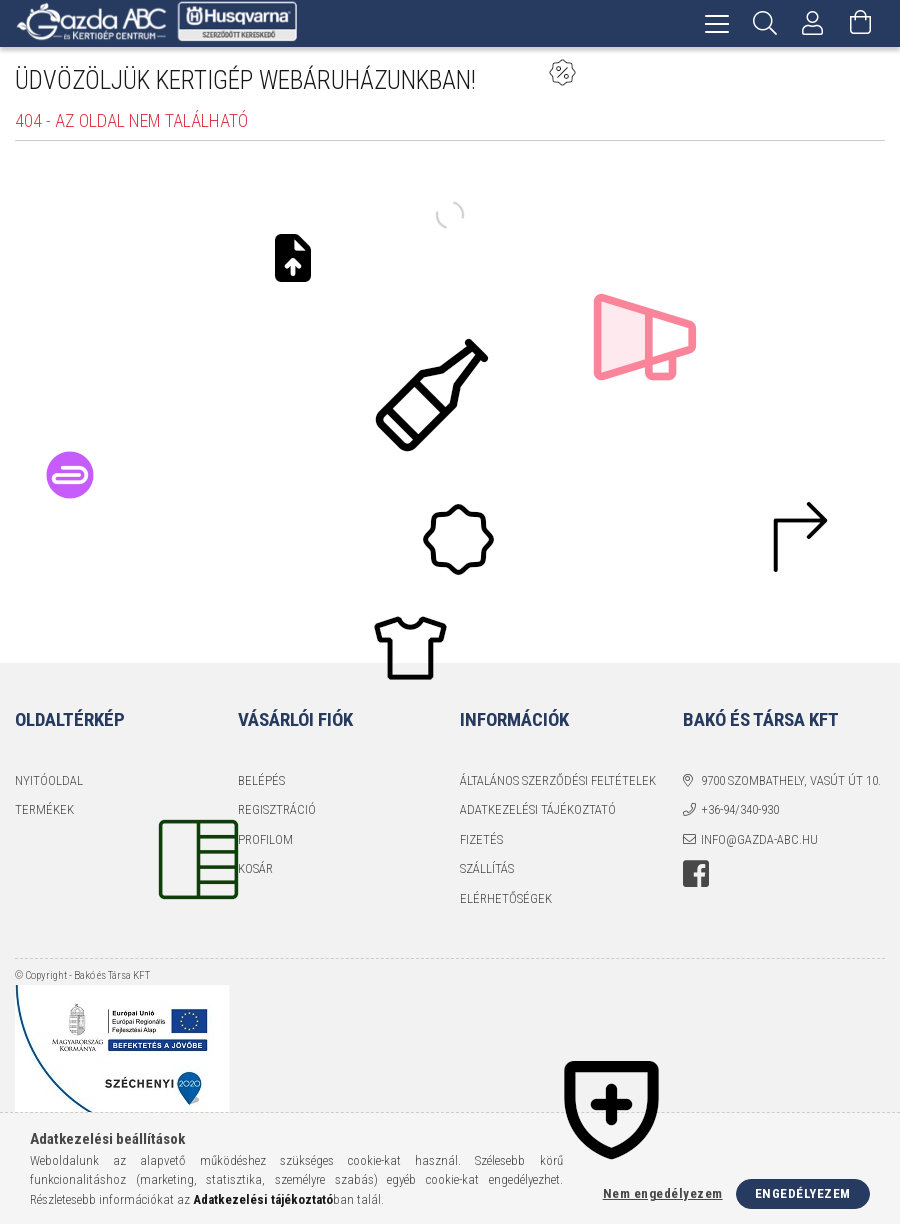 The width and height of the screenshot is (900, 1224). I want to click on add new security protection, so click(611, 1104).